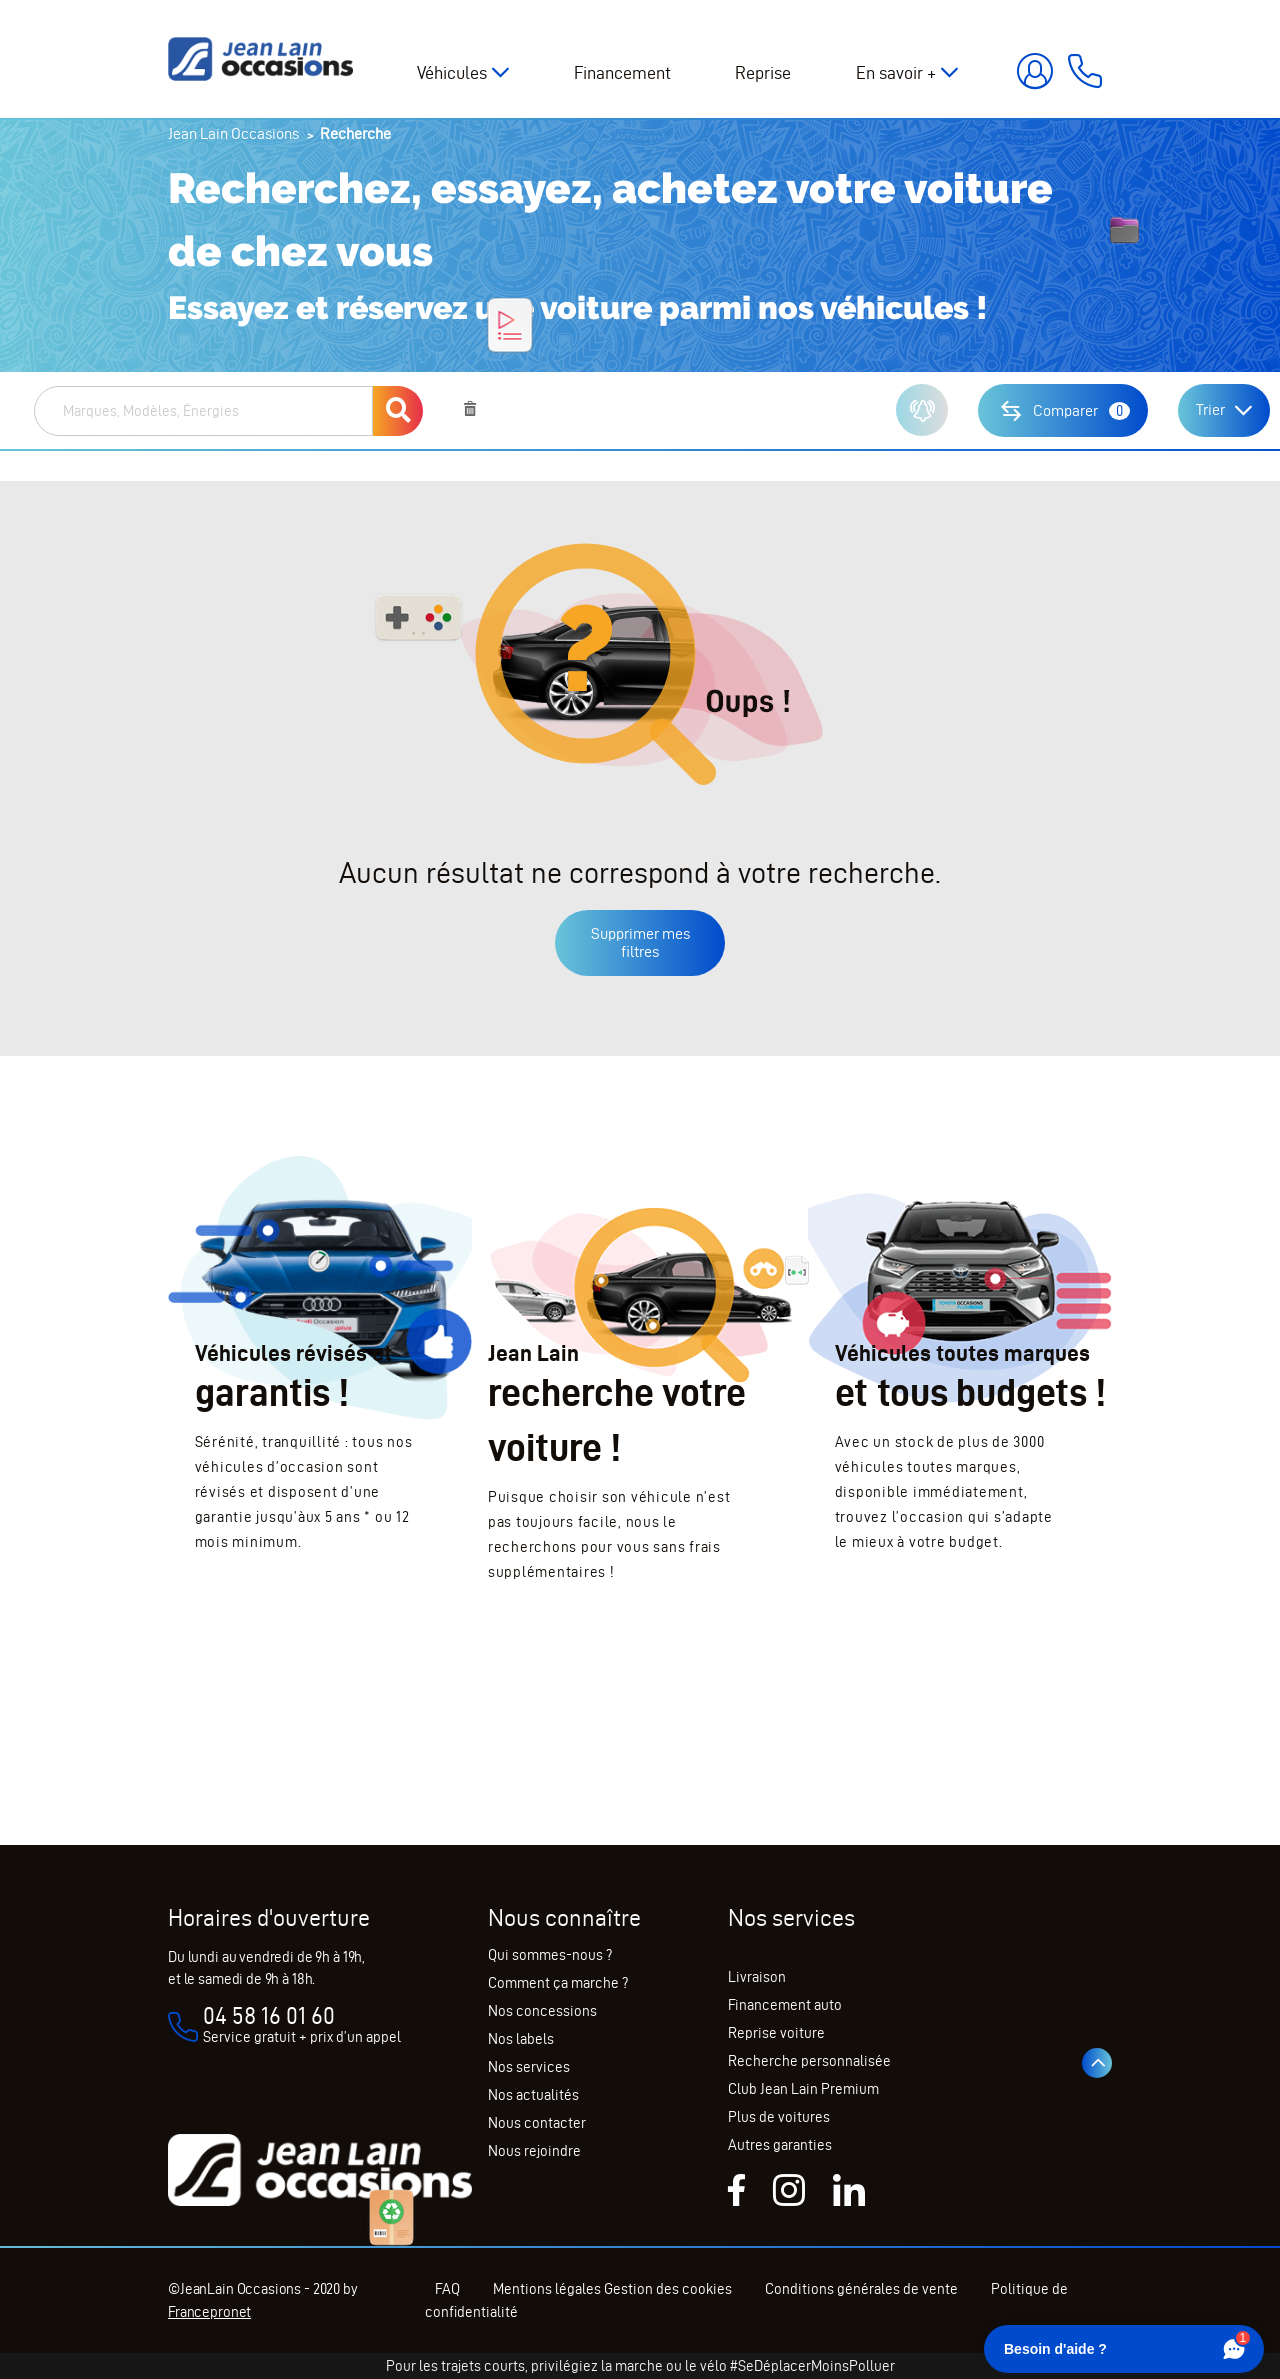 This screenshot has width=1280, height=2379. I want to click on drop files here to move them into this folder, so click(1124, 229).